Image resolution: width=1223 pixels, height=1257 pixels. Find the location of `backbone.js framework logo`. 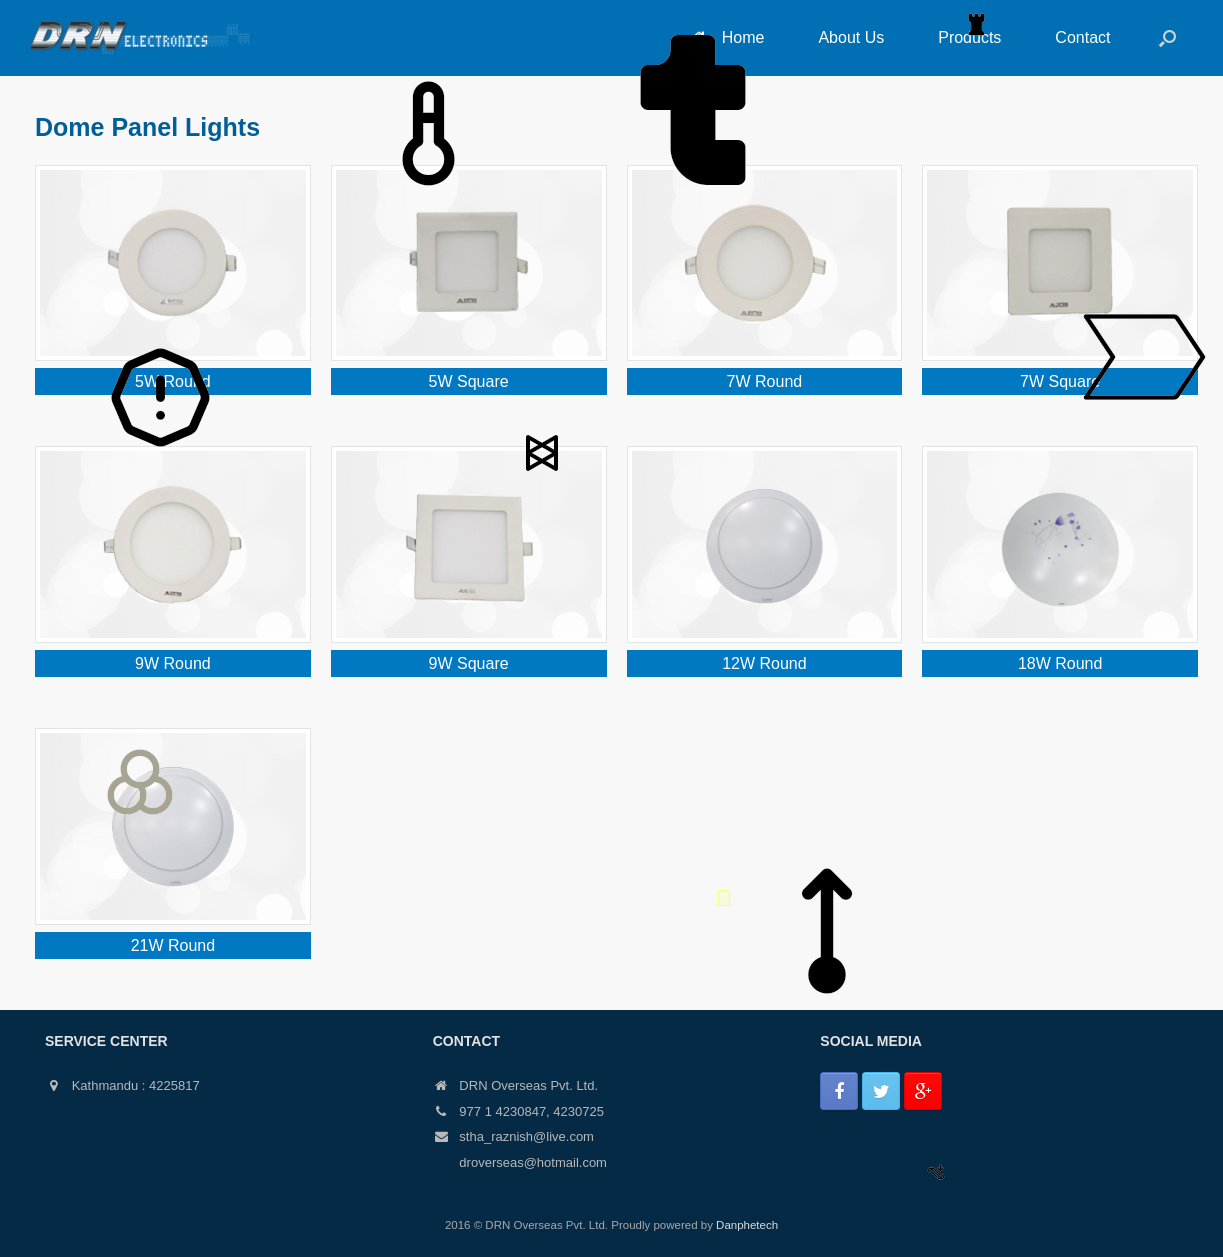

backbone.js framework logo is located at coordinates (542, 453).